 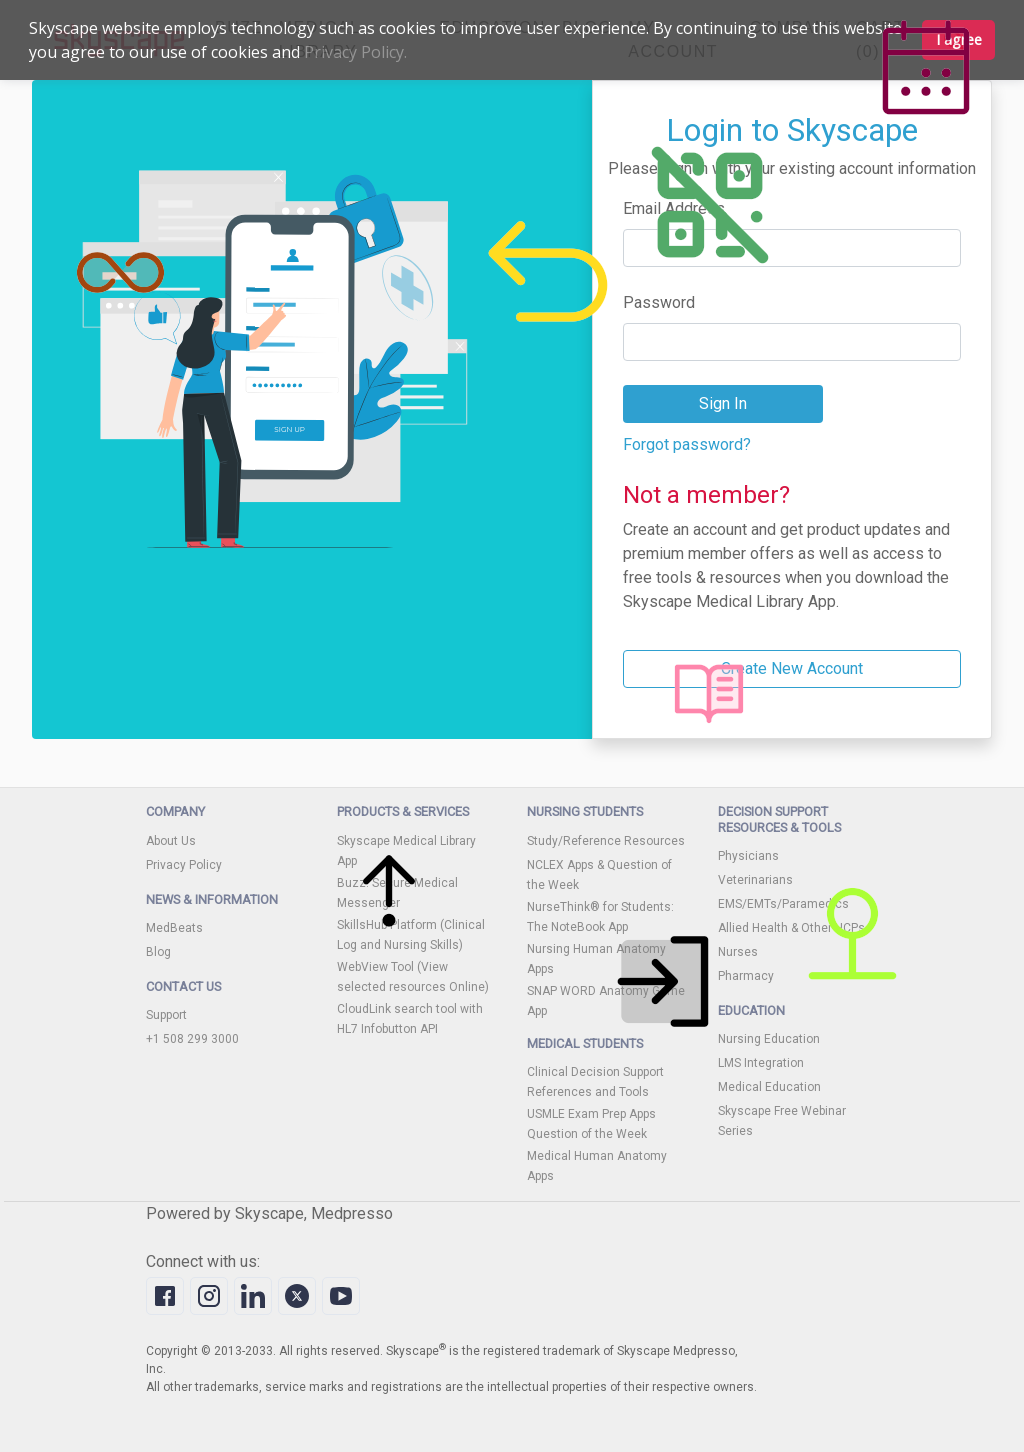 What do you see at coordinates (710, 205) in the screenshot?
I see `QR code scanning is disabled` at bounding box center [710, 205].